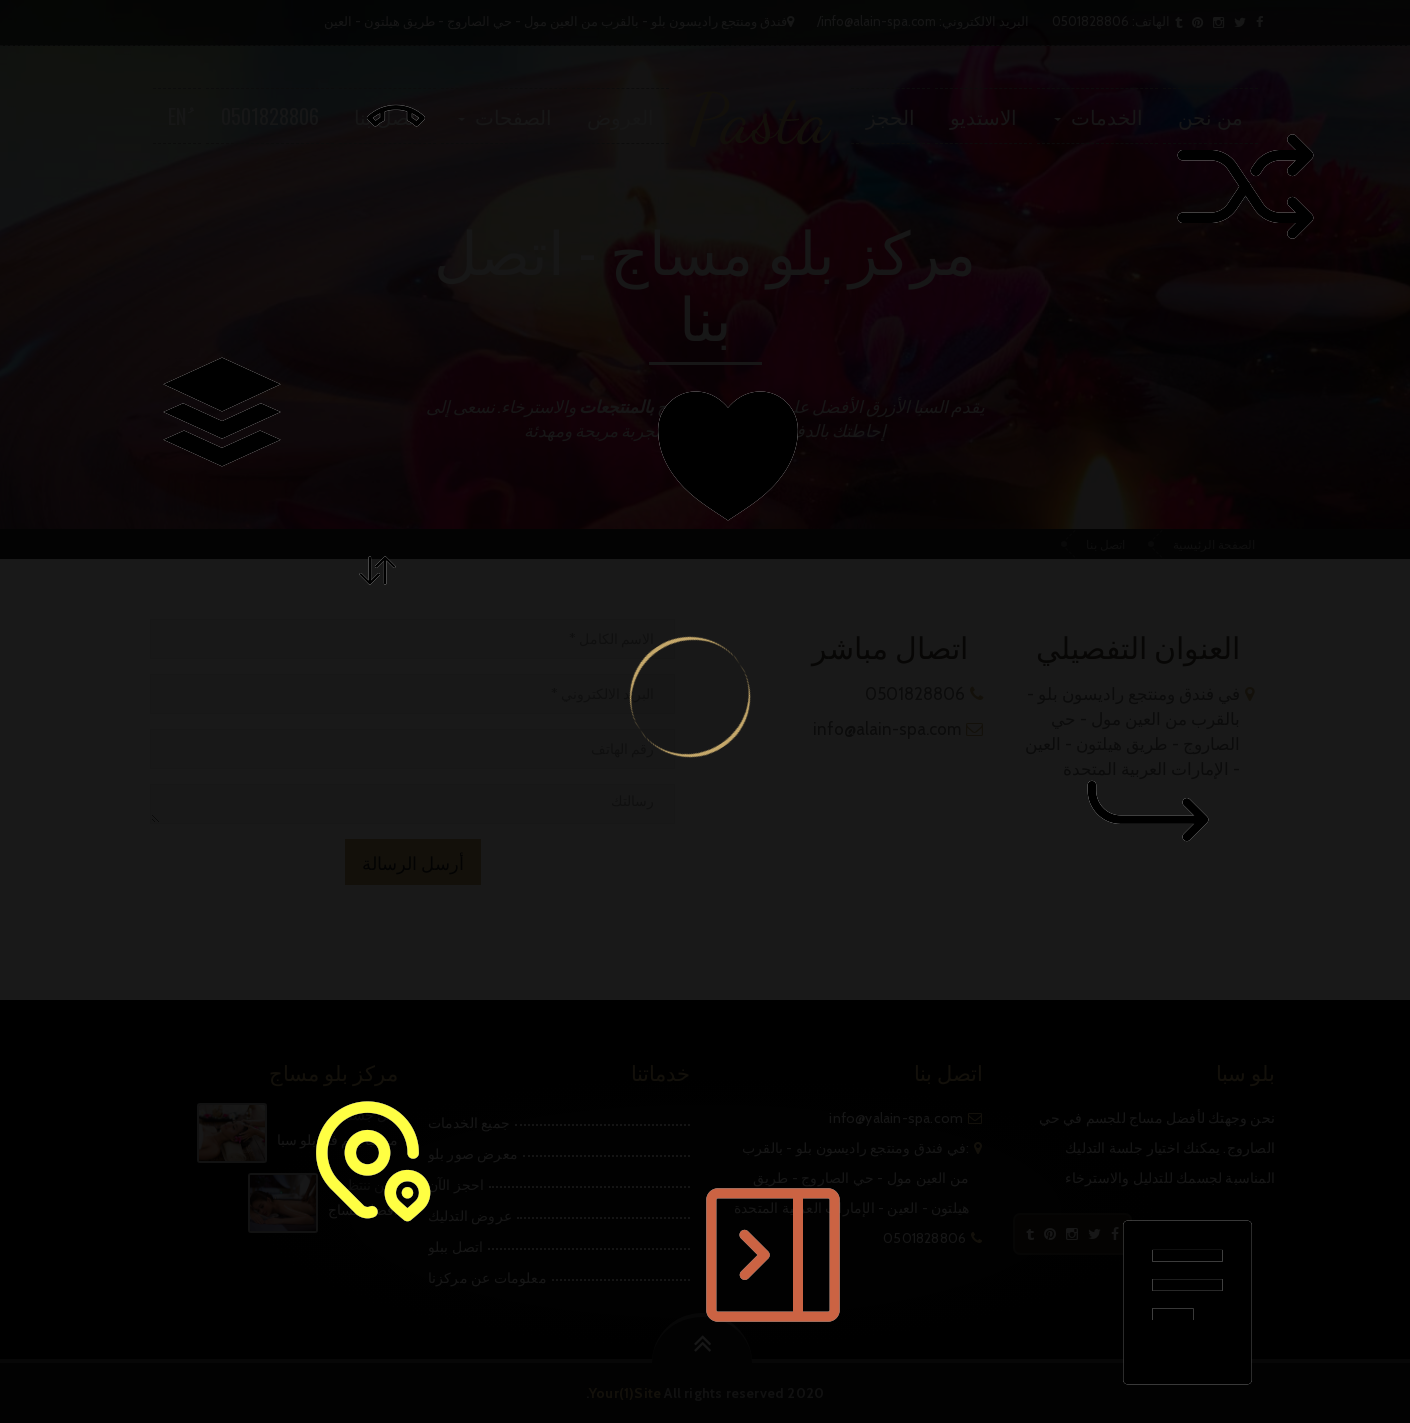  Describe the element at coordinates (396, 117) in the screenshot. I see `end the current phone call` at that location.